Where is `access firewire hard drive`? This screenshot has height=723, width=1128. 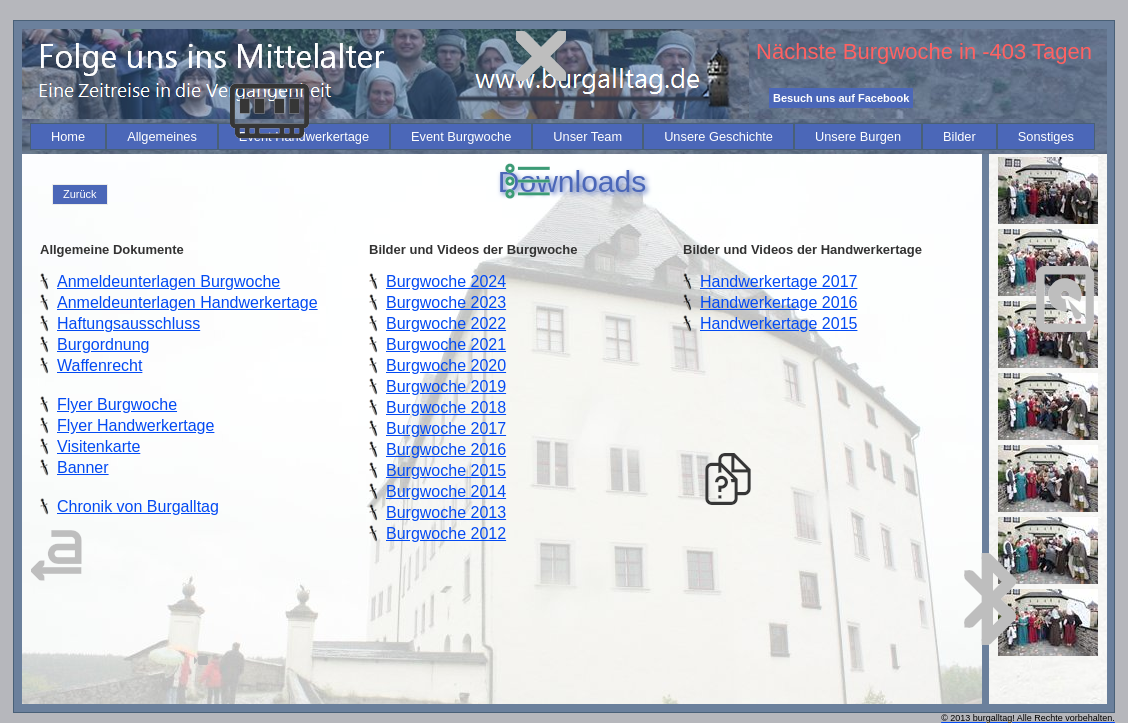
access firewire hard drive is located at coordinates (1065, 299).